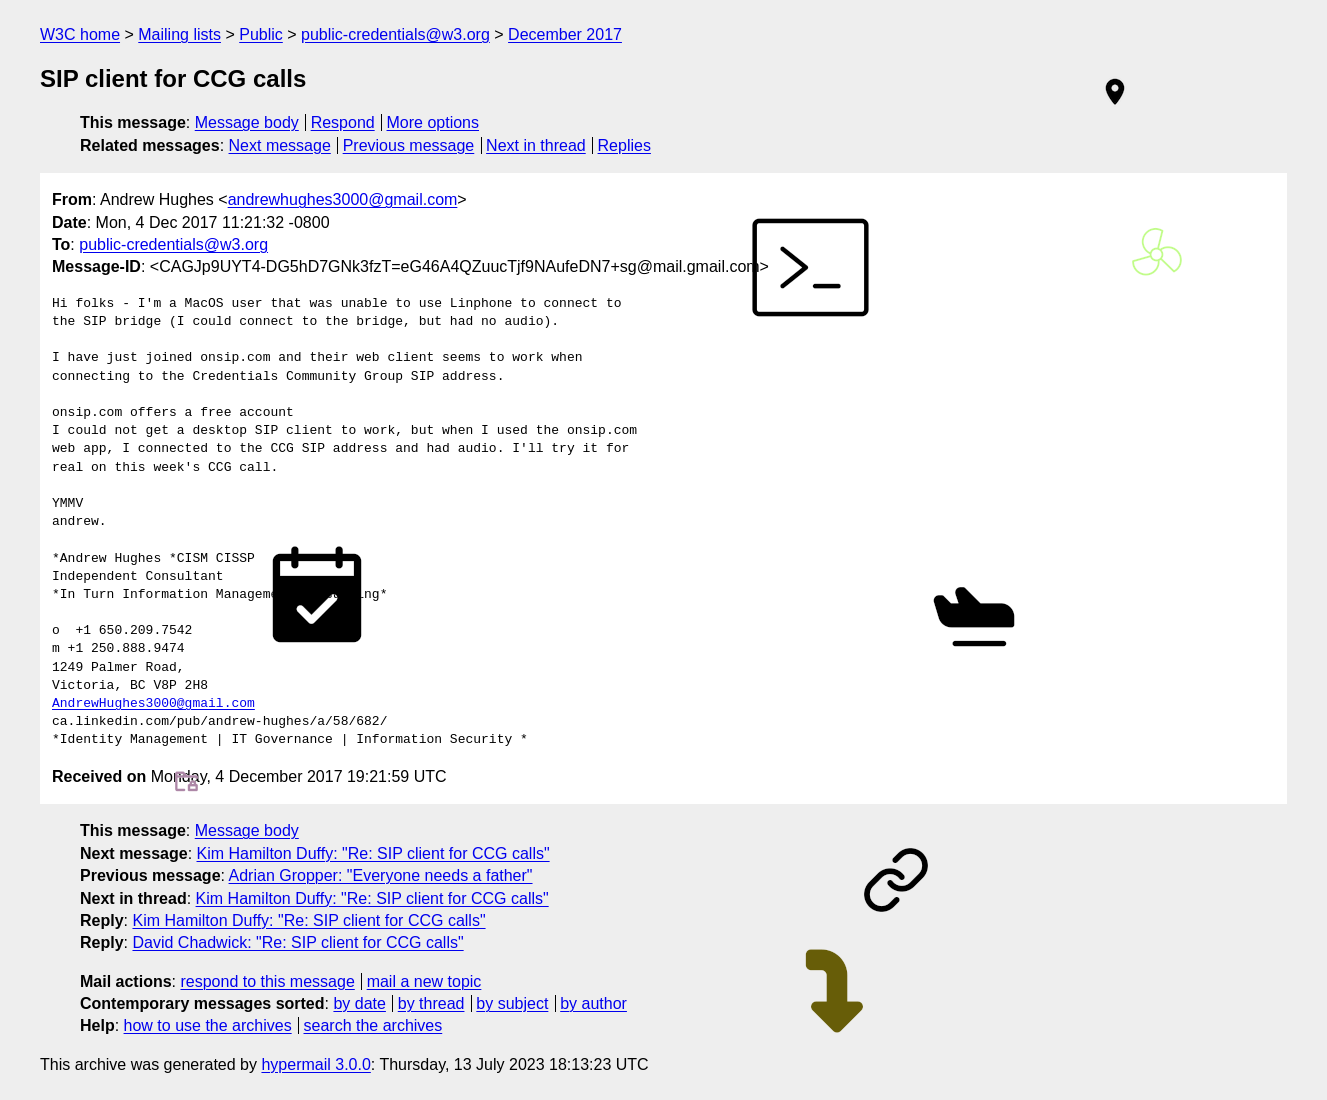 The image size is (1327, 1100). What do you see at coordinates (896, 880) in the screenshot?
I see `copy or share a link` at bounding box center [896, 880].